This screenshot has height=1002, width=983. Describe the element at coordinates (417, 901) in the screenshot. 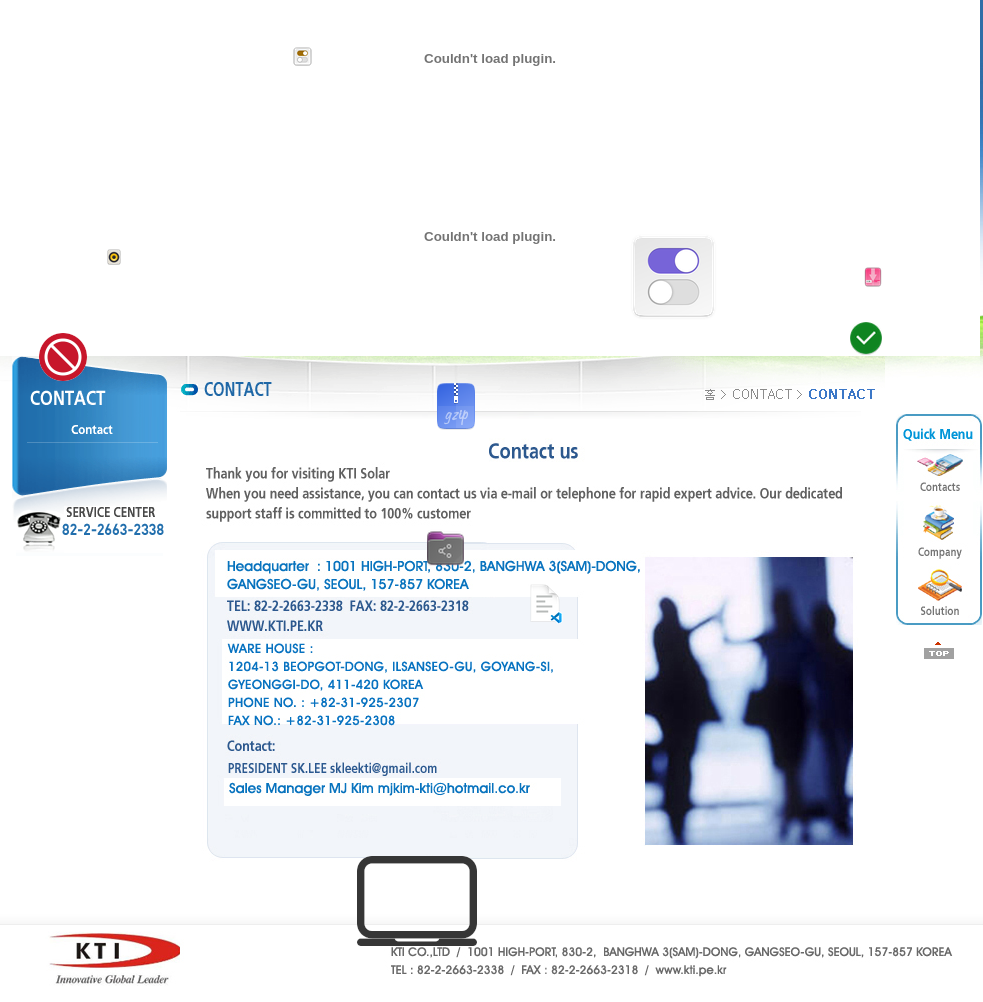

I see `indicates laptop or portable computer device` at that location.